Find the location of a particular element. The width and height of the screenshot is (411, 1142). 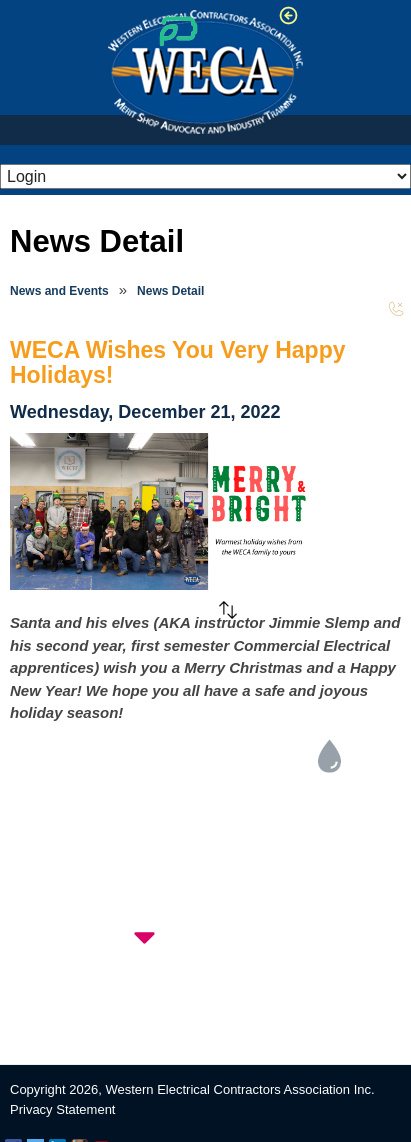

expand a dropdown menu is located at coordinates (144, 936).